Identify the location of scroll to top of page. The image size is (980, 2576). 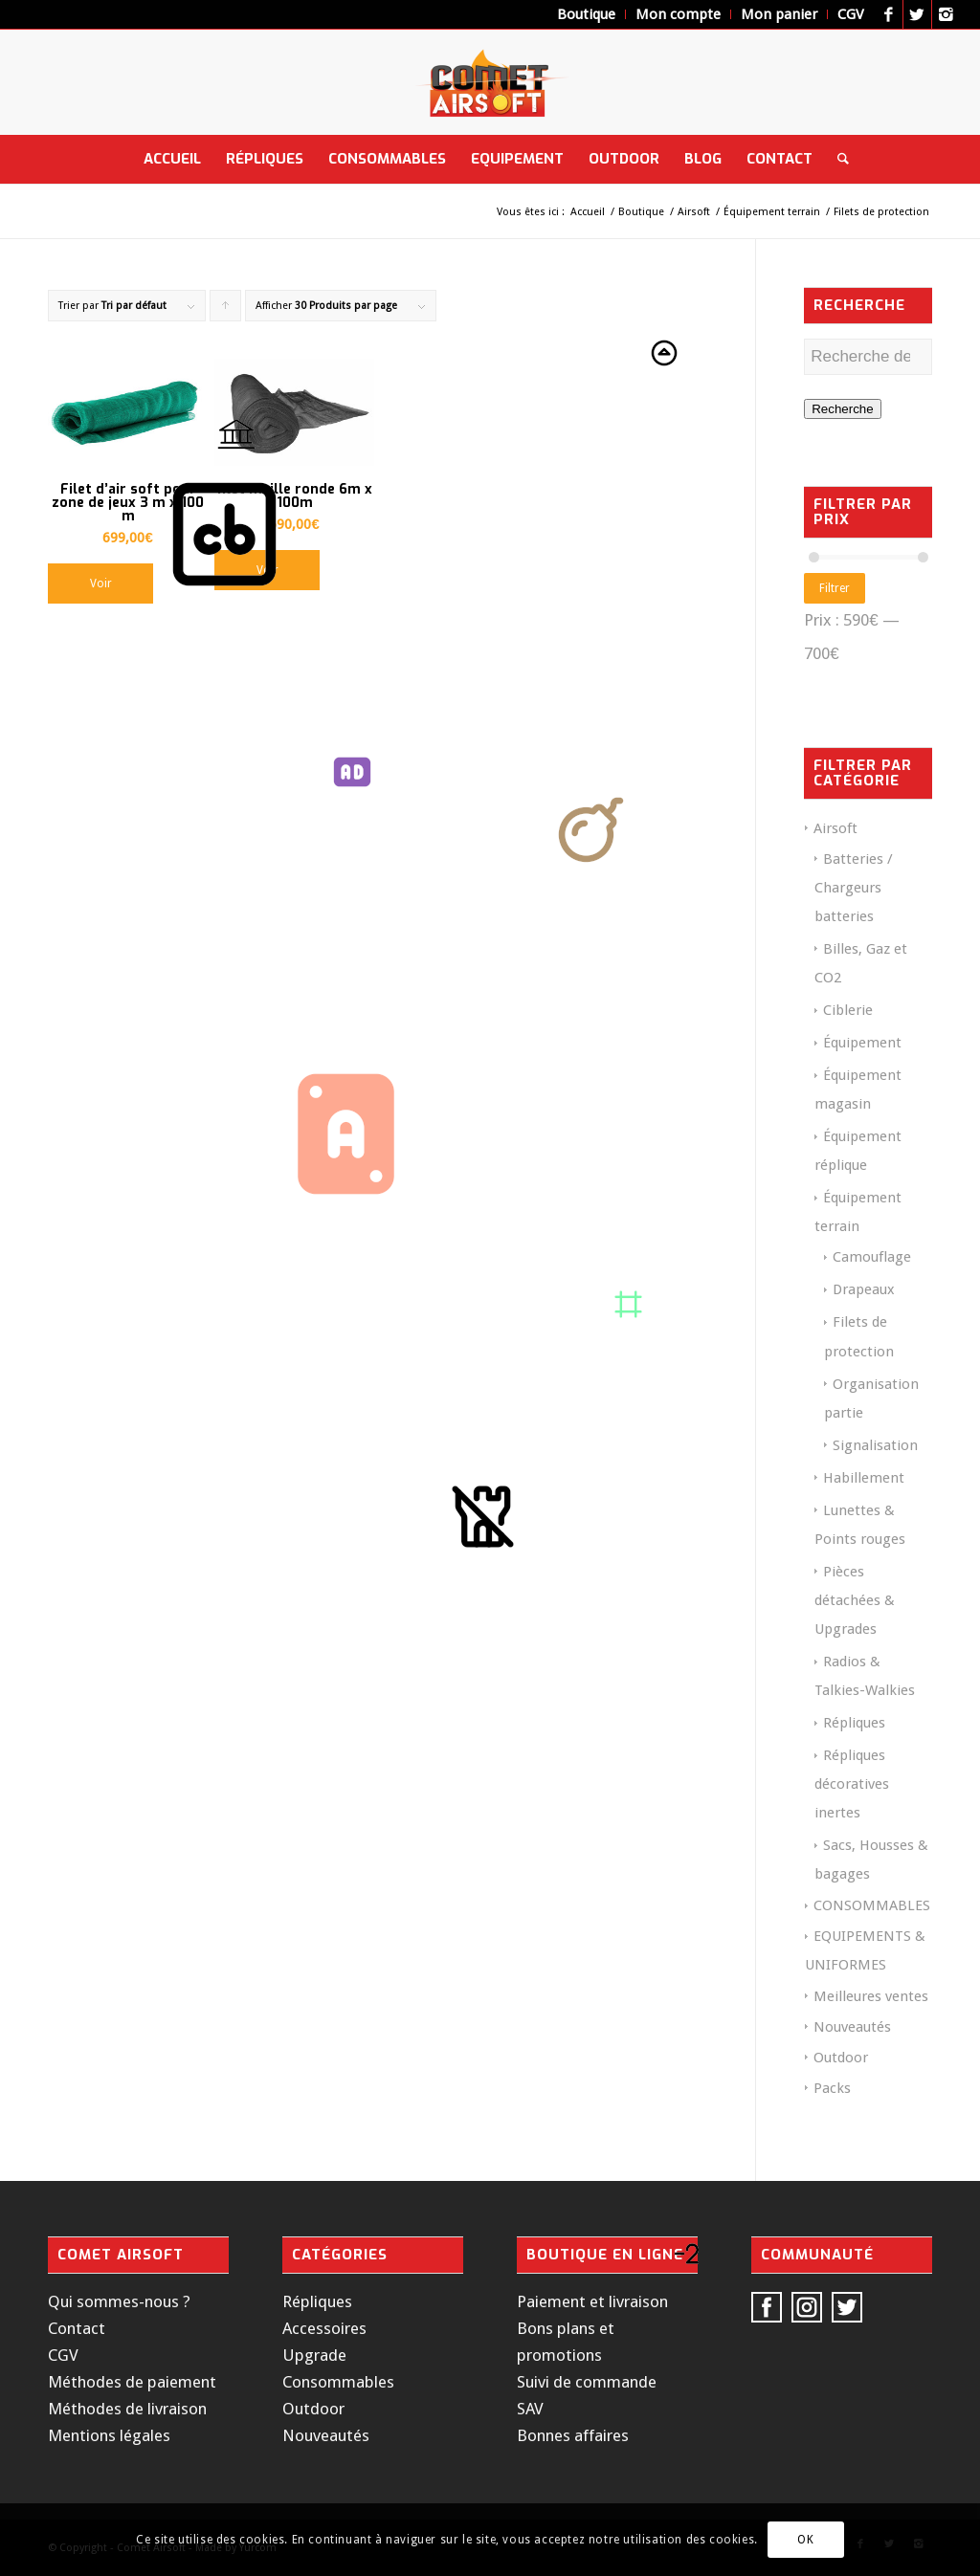
(664, 353).